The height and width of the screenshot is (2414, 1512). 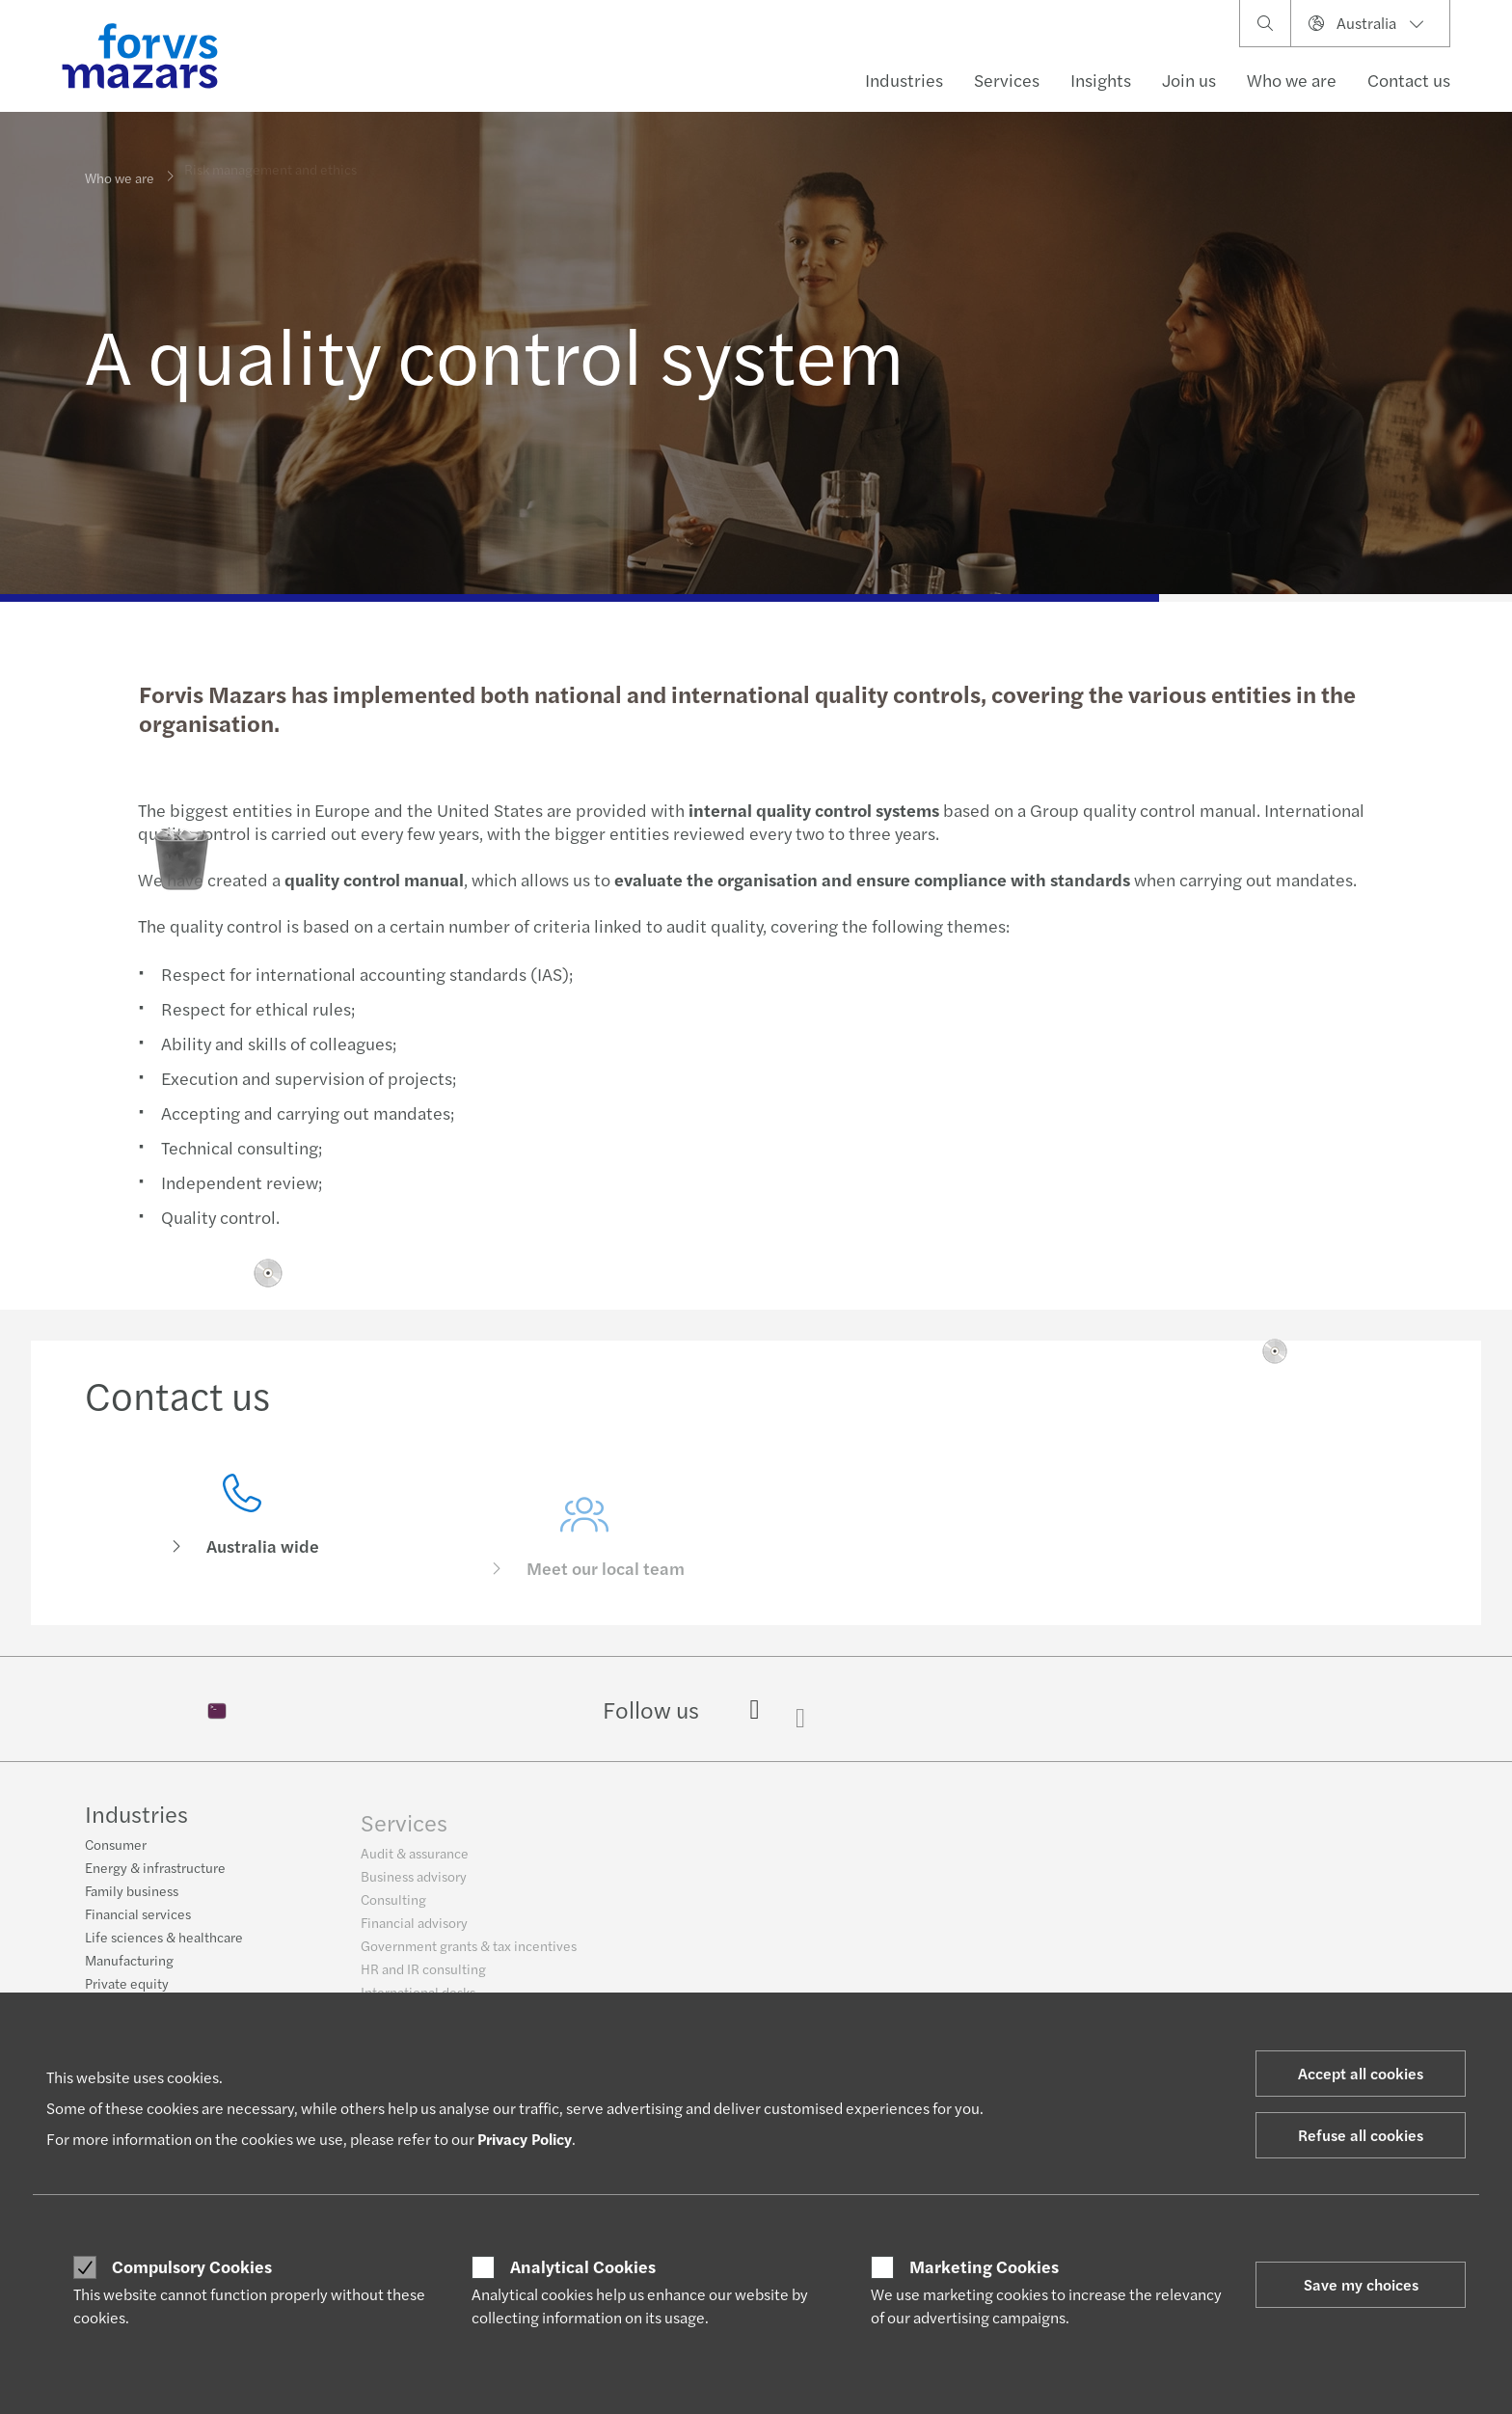 I want to click on trash bin containing items ready to be emptied, so click(x=181, y=859).